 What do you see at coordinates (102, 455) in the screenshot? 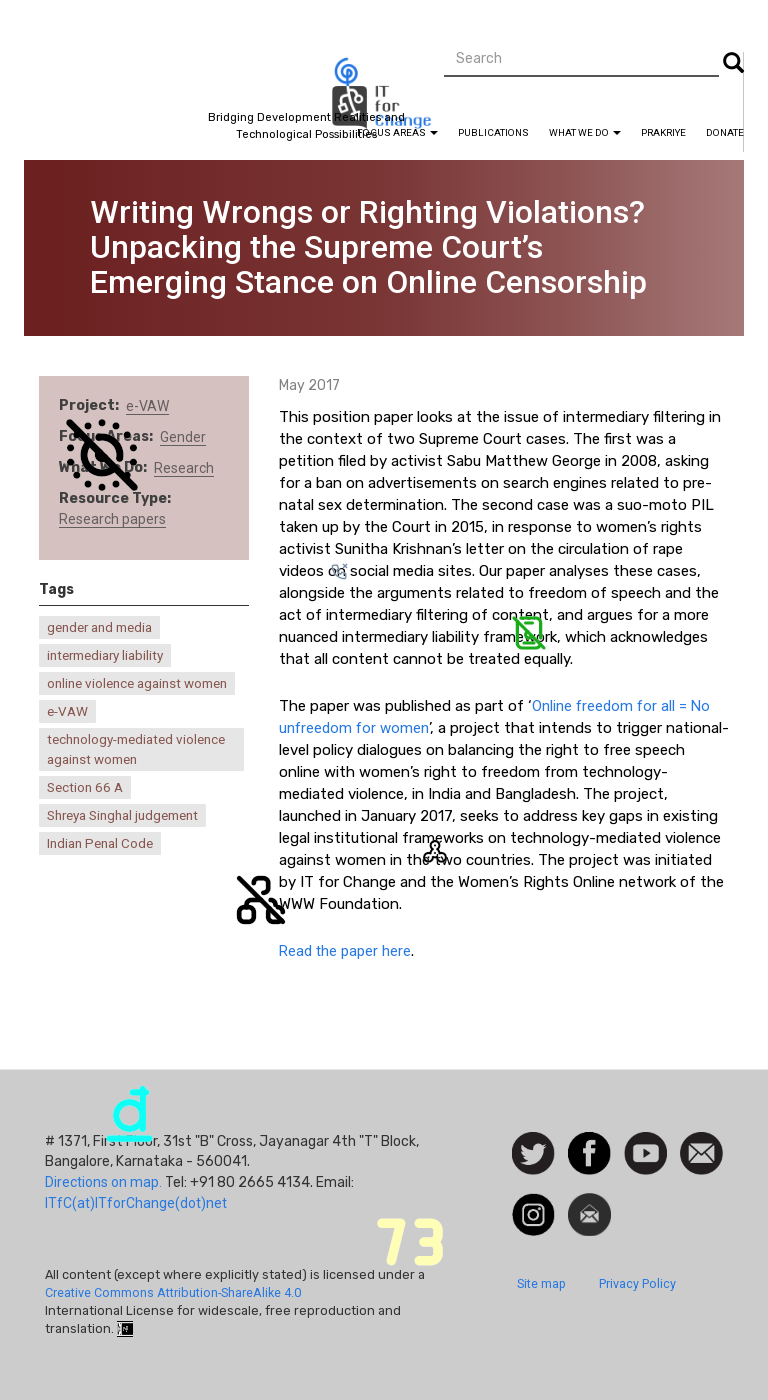
I see `disable live photo capture` at bounding box center [102, 455].